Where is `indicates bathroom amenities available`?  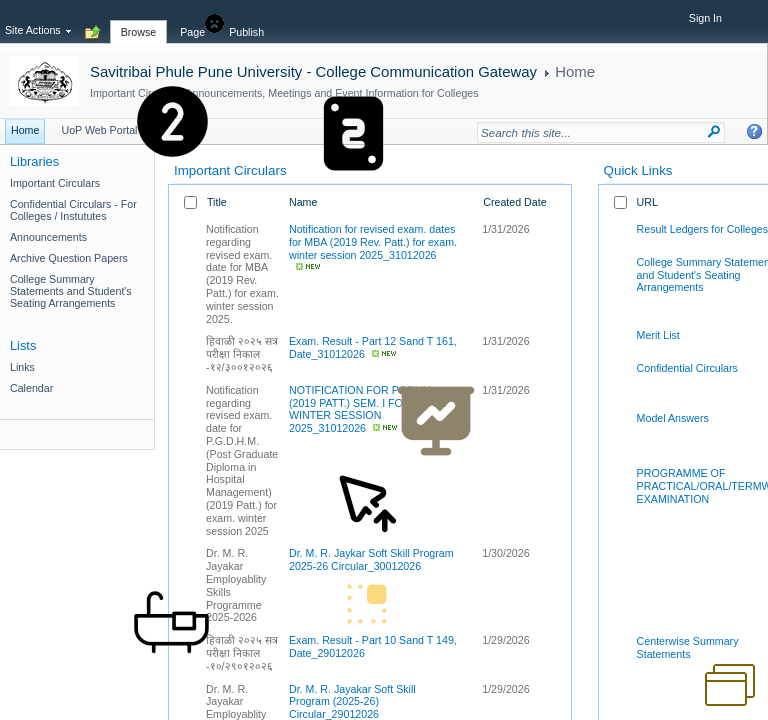
indicates bathroom amenities available is located at coordinates (171, 623).